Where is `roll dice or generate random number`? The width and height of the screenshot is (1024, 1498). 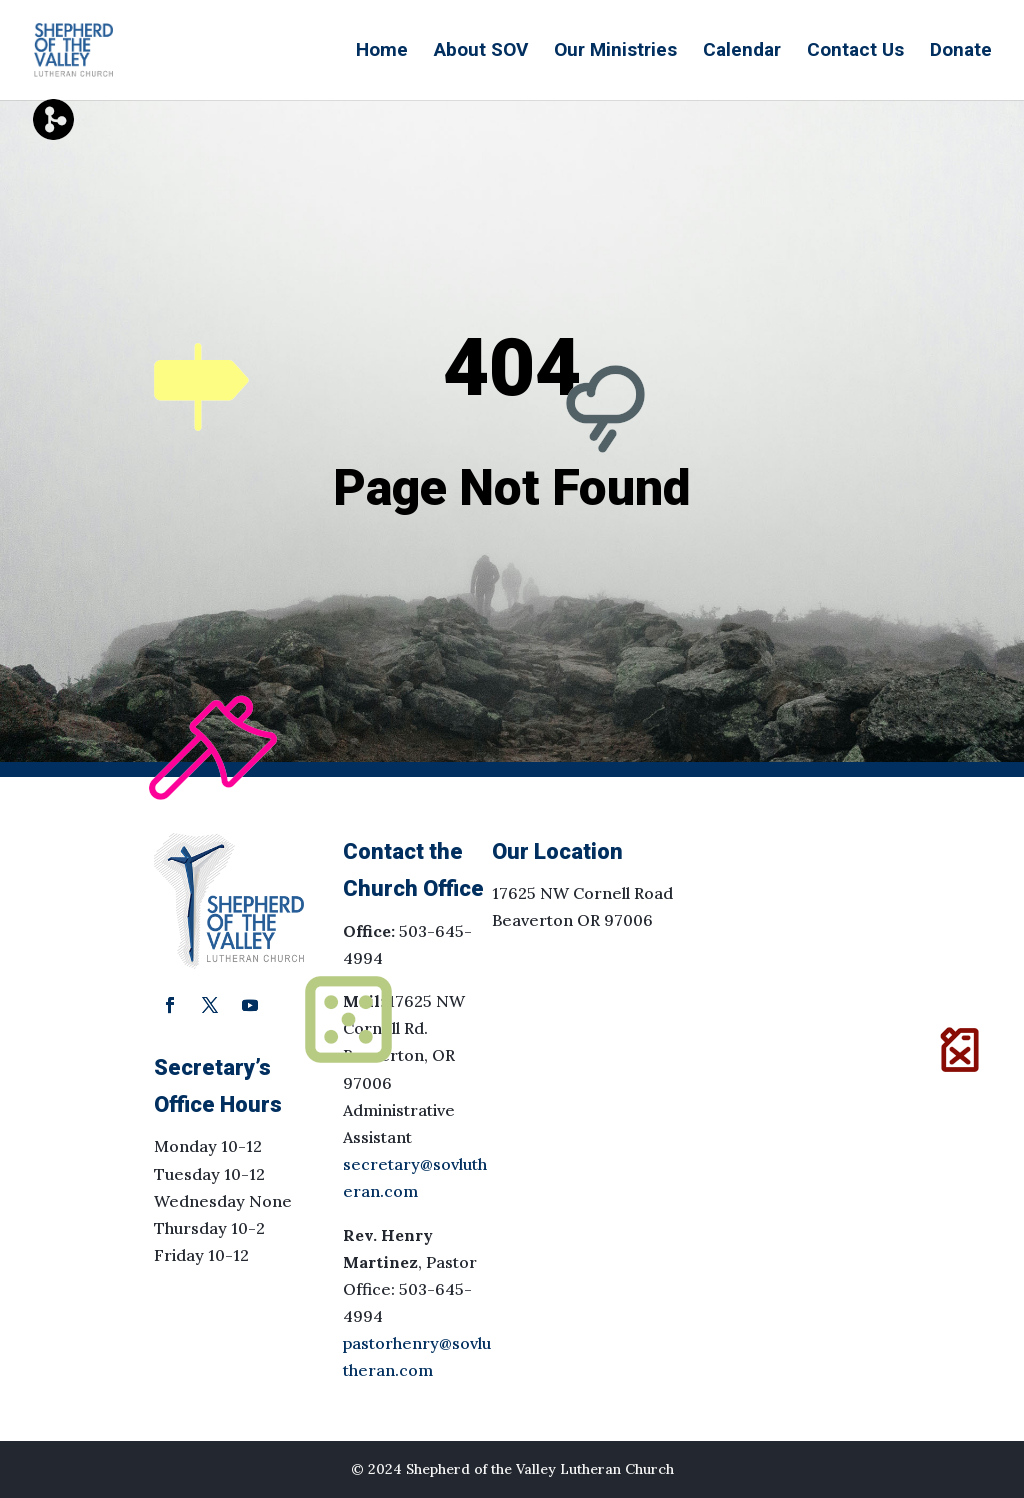 roll dice or generate random number is located at coordinates (348, 1019).